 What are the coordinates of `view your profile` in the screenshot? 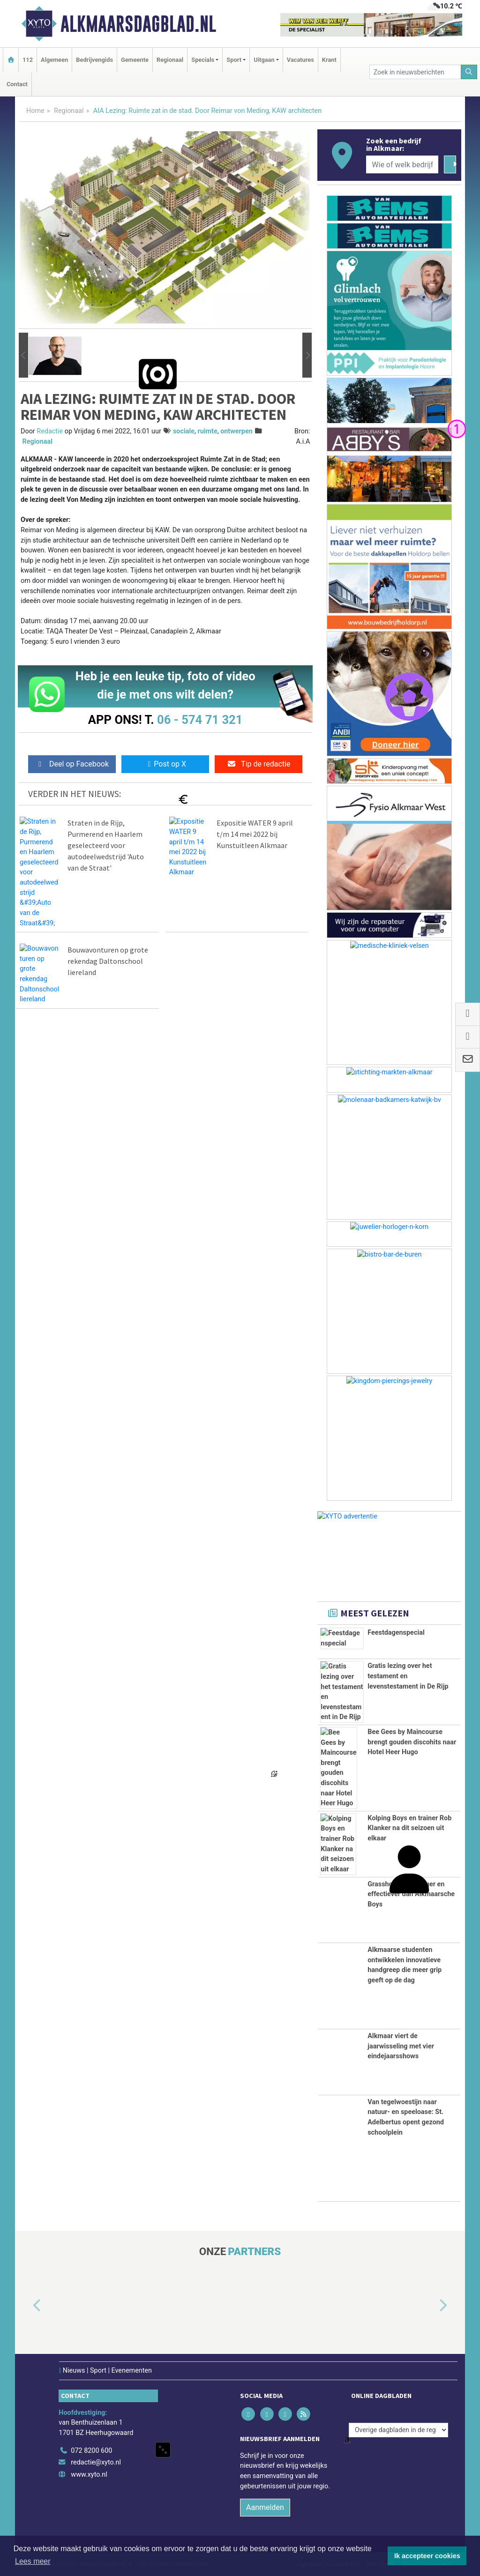 It's located at (409, 1869).